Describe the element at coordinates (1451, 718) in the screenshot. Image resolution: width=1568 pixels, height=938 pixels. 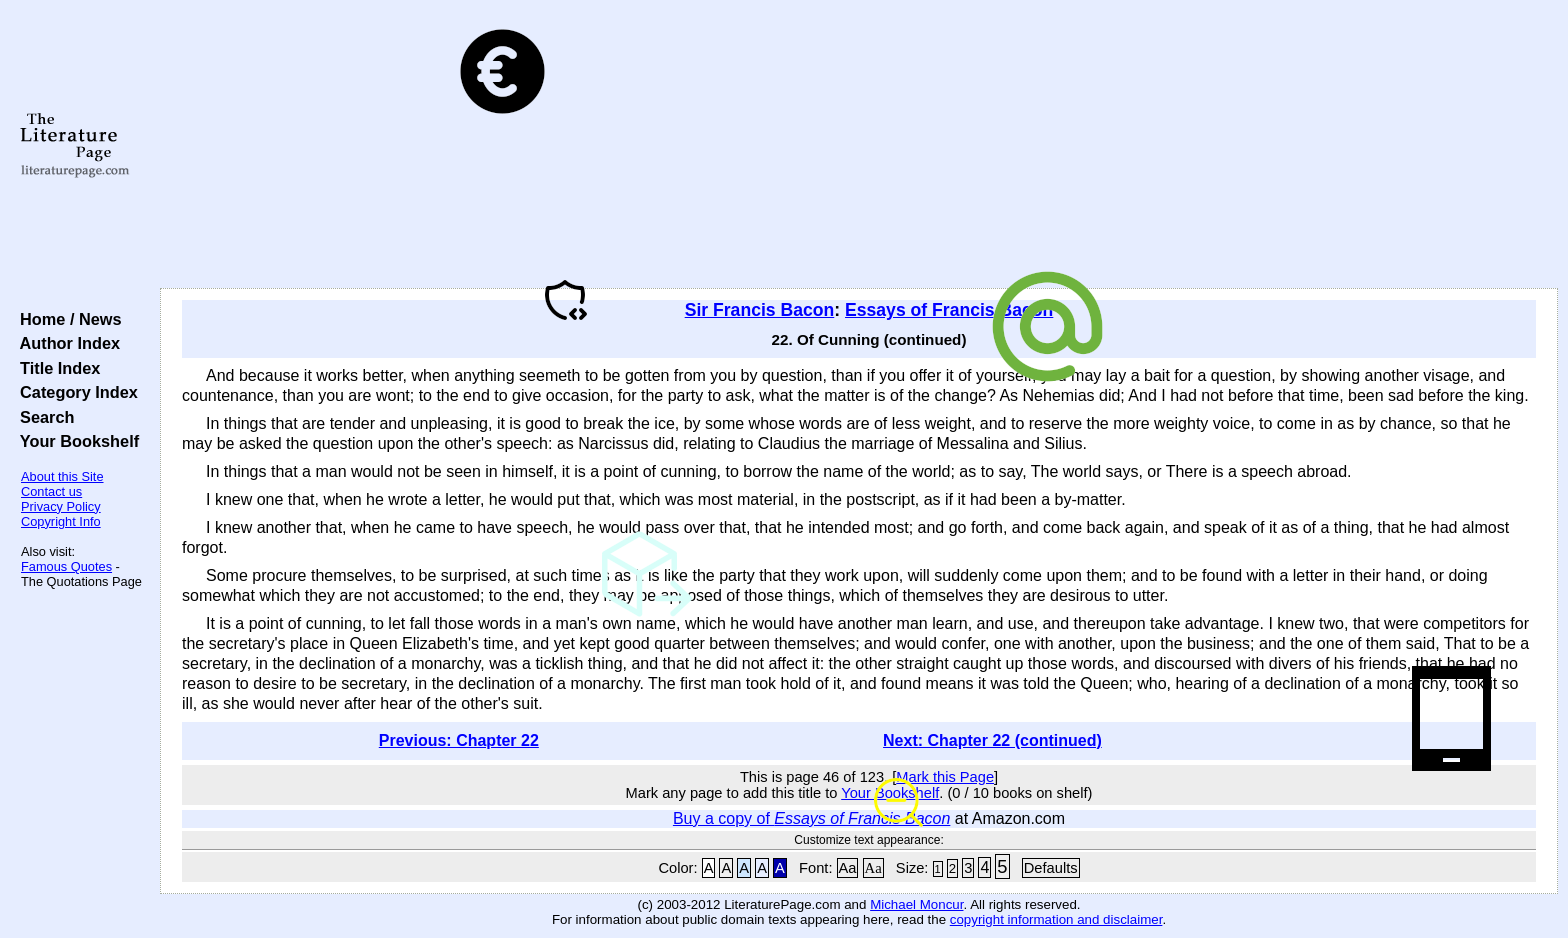
I see `switch to tablet view or layout` at that location.